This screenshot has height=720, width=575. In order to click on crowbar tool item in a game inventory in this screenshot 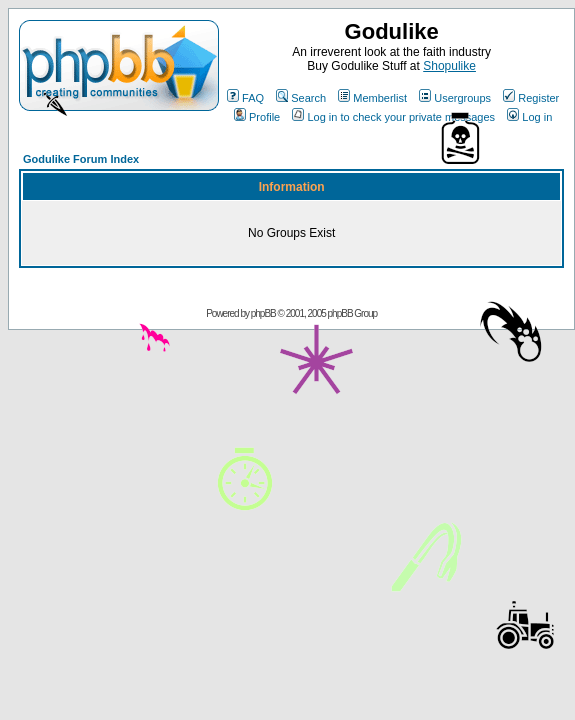, I will do `click(427, 556)`.